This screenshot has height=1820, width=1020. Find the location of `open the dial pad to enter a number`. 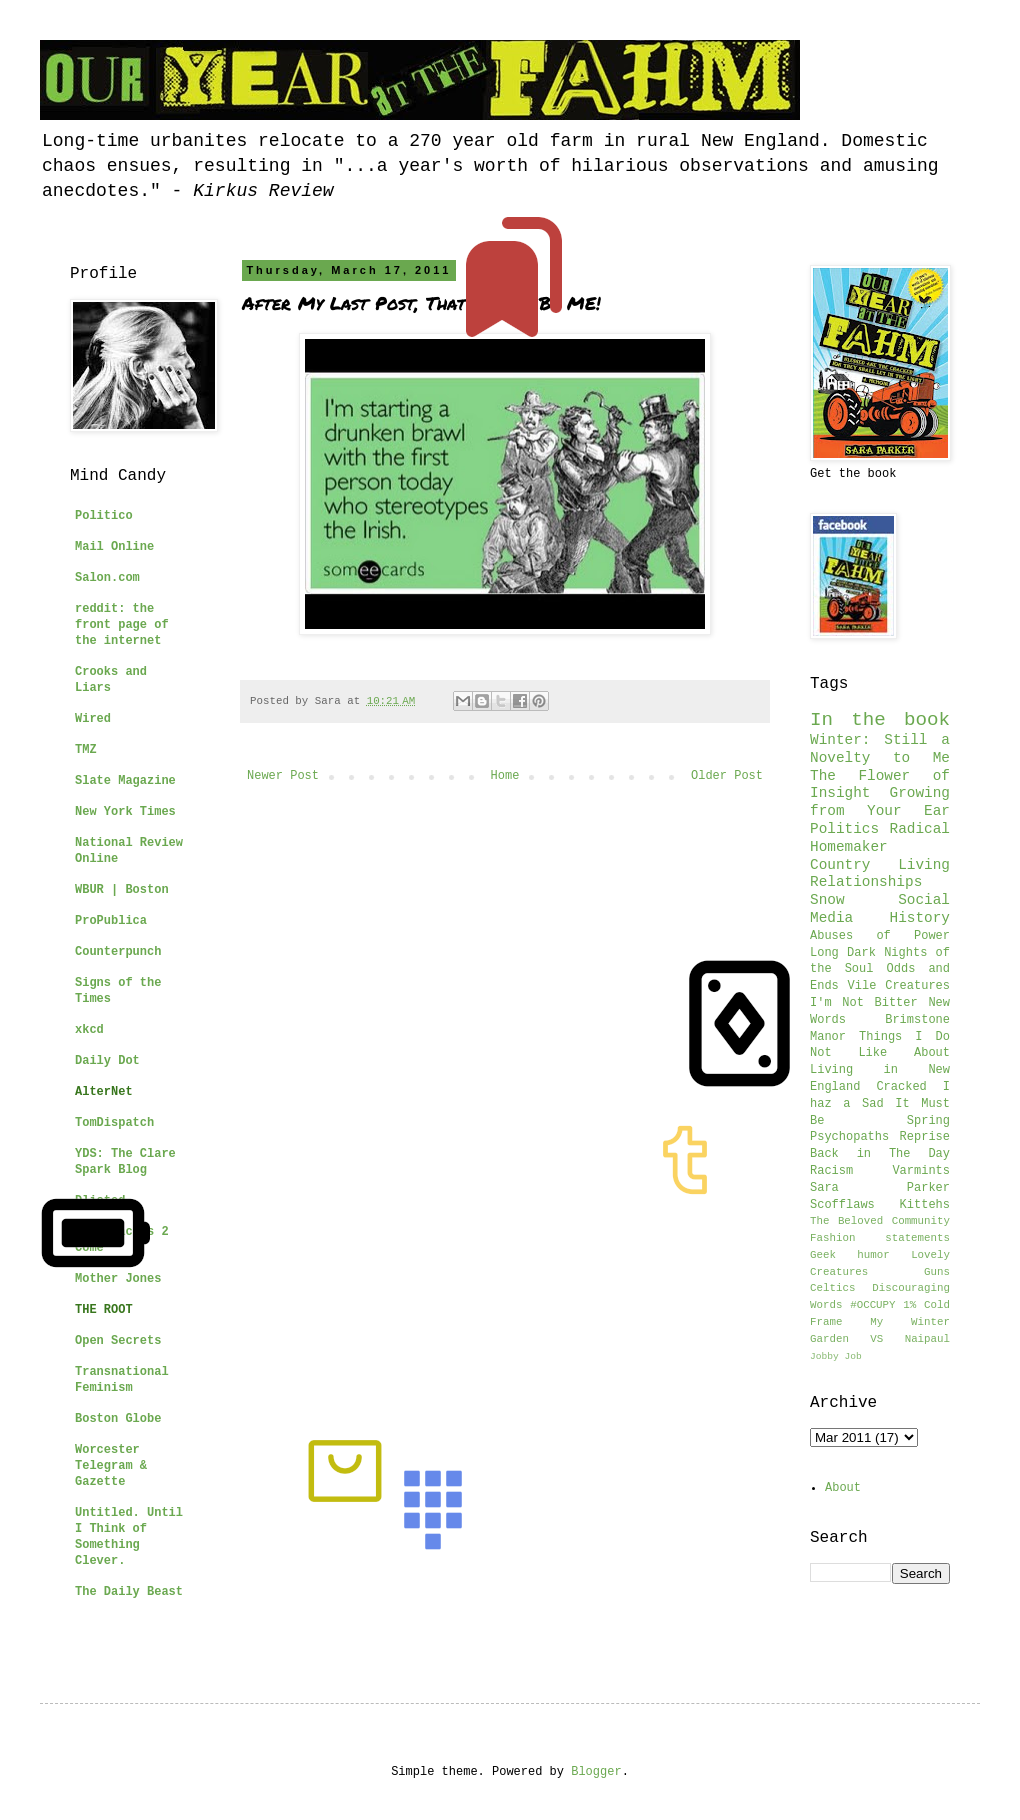

open the dial pad to enter a number is located at coordinates (433, 1510).